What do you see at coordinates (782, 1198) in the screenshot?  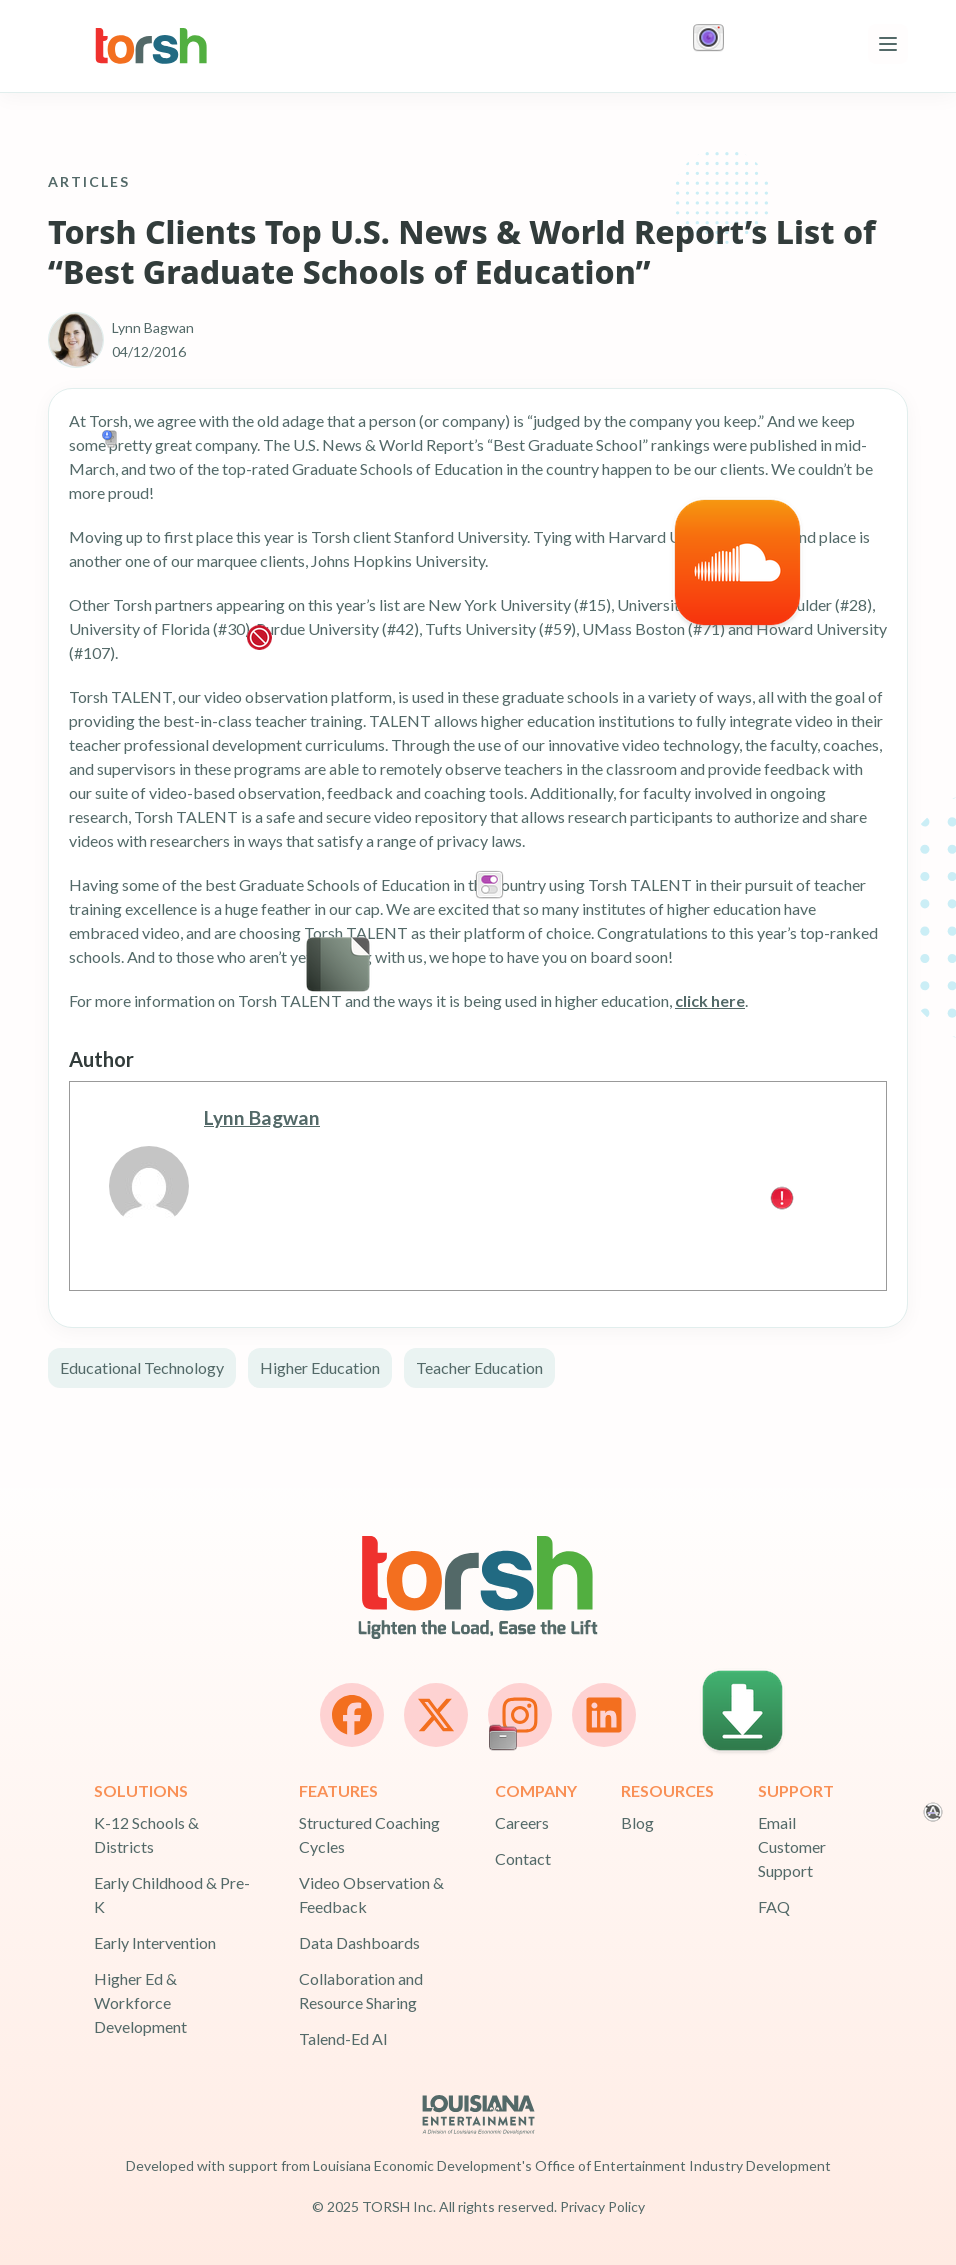 I see `indicates a warning or important alert` at bounding box center [782, 1198].